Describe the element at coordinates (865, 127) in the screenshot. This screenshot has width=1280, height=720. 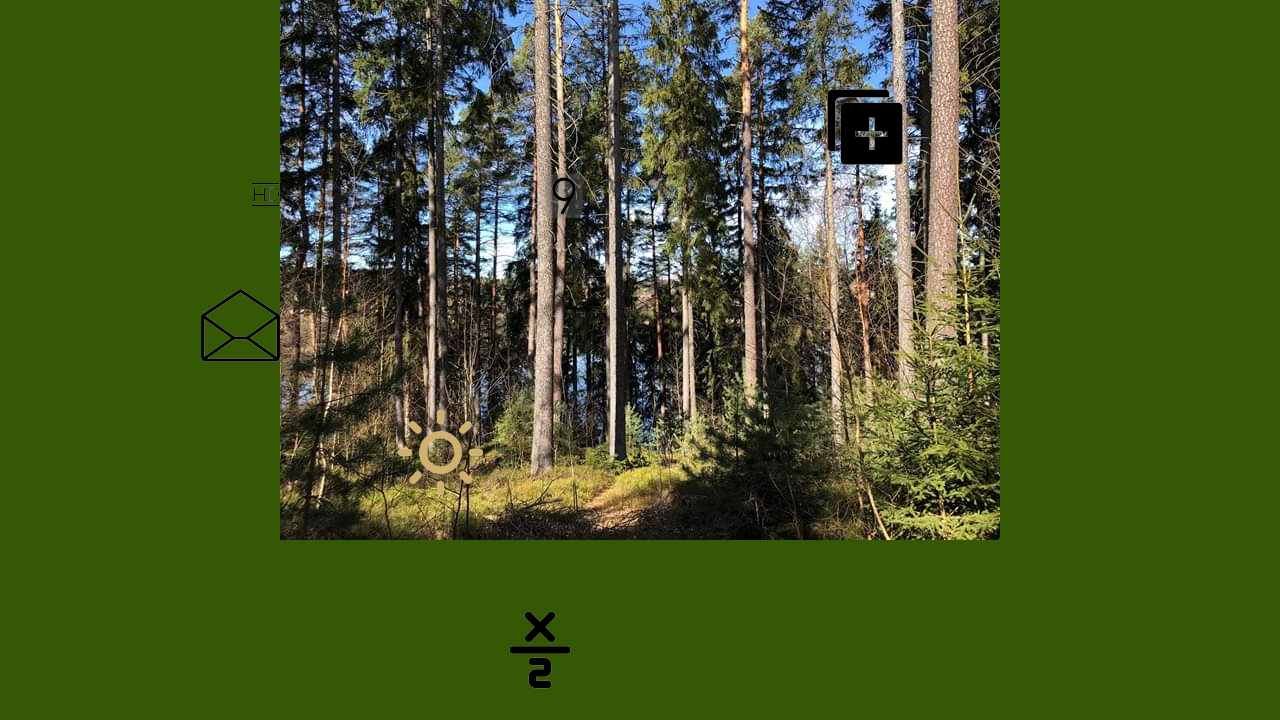
I see `duplicate or copy an item` at that location.